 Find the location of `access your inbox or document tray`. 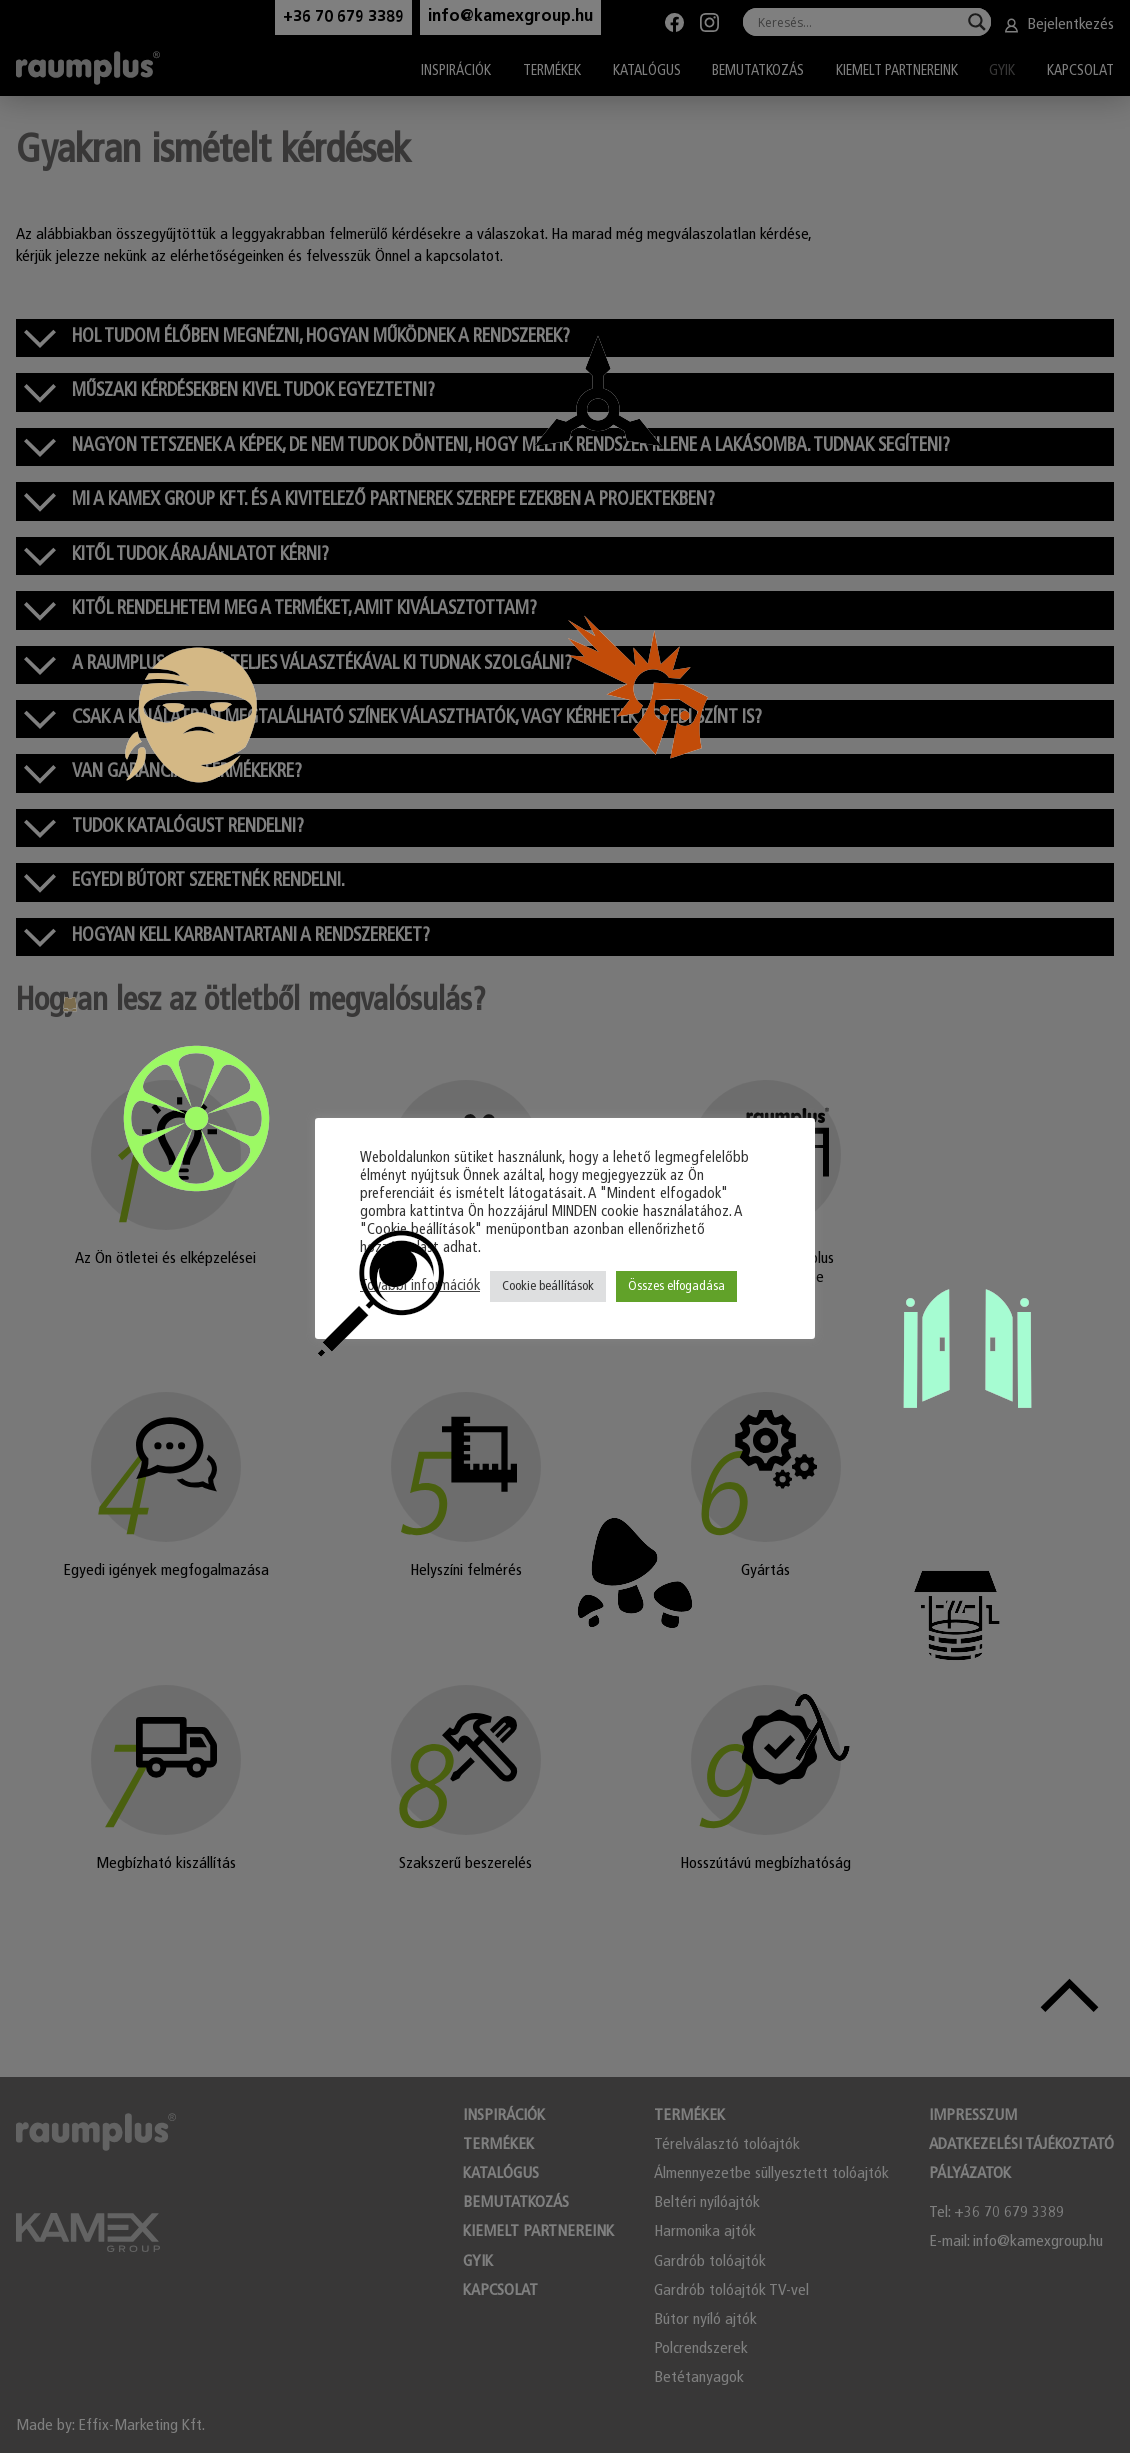

access your inbox or document tray is located at coordinates (70, 1004).